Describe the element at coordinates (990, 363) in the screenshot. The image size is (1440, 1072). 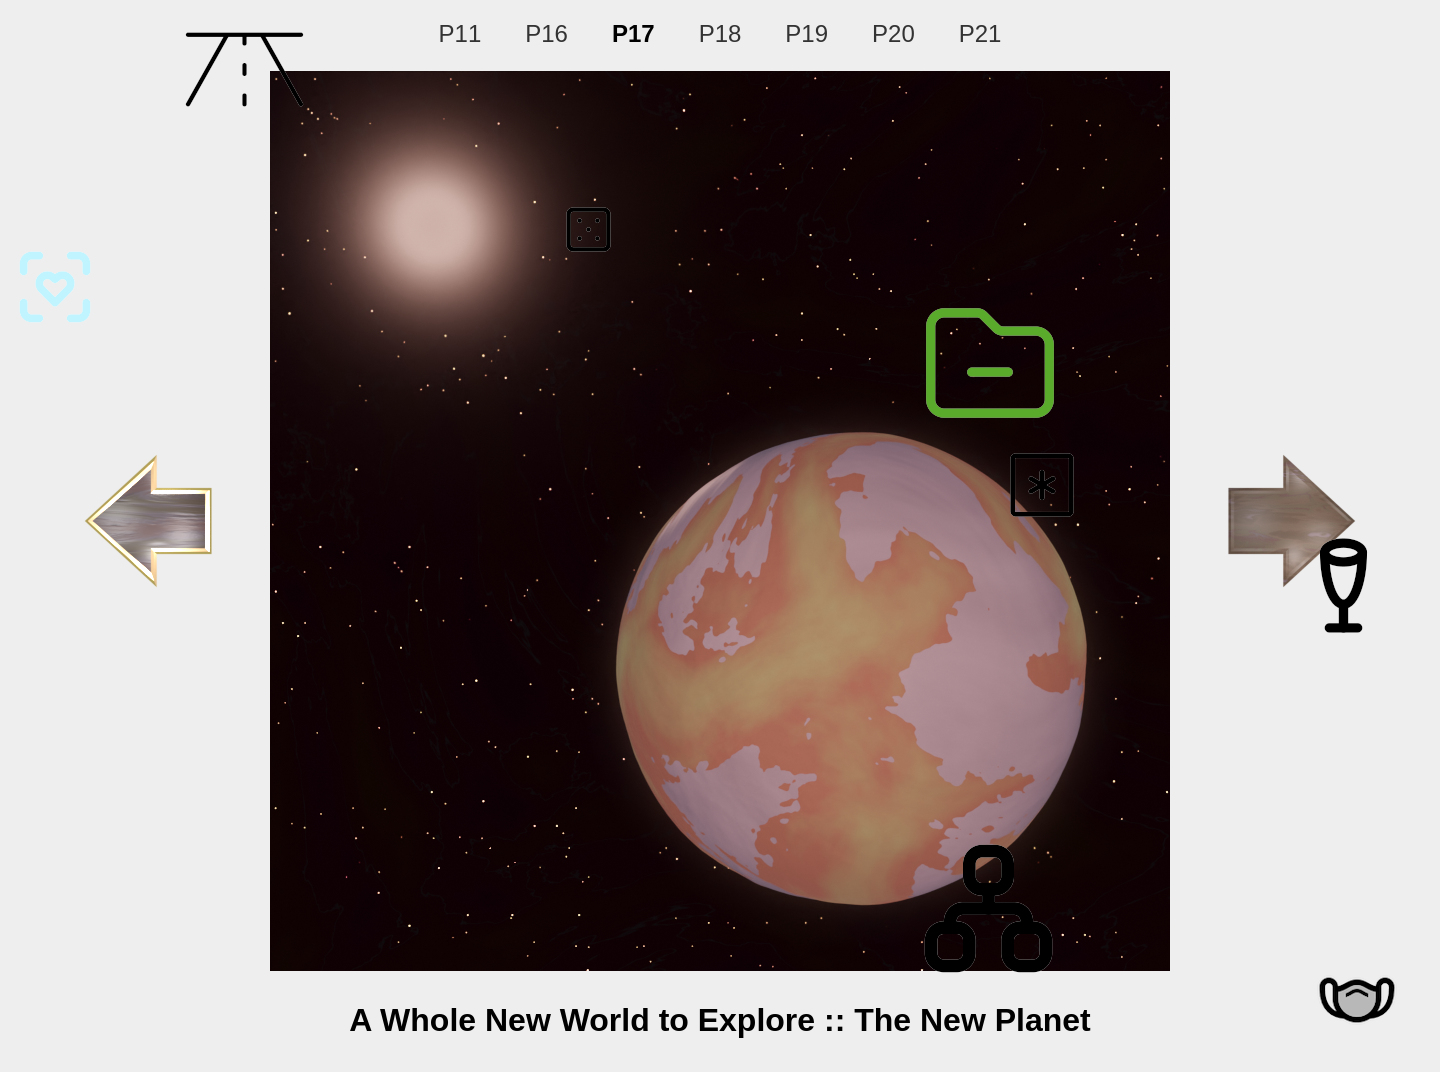
I see `remove a file or folder` at that location.